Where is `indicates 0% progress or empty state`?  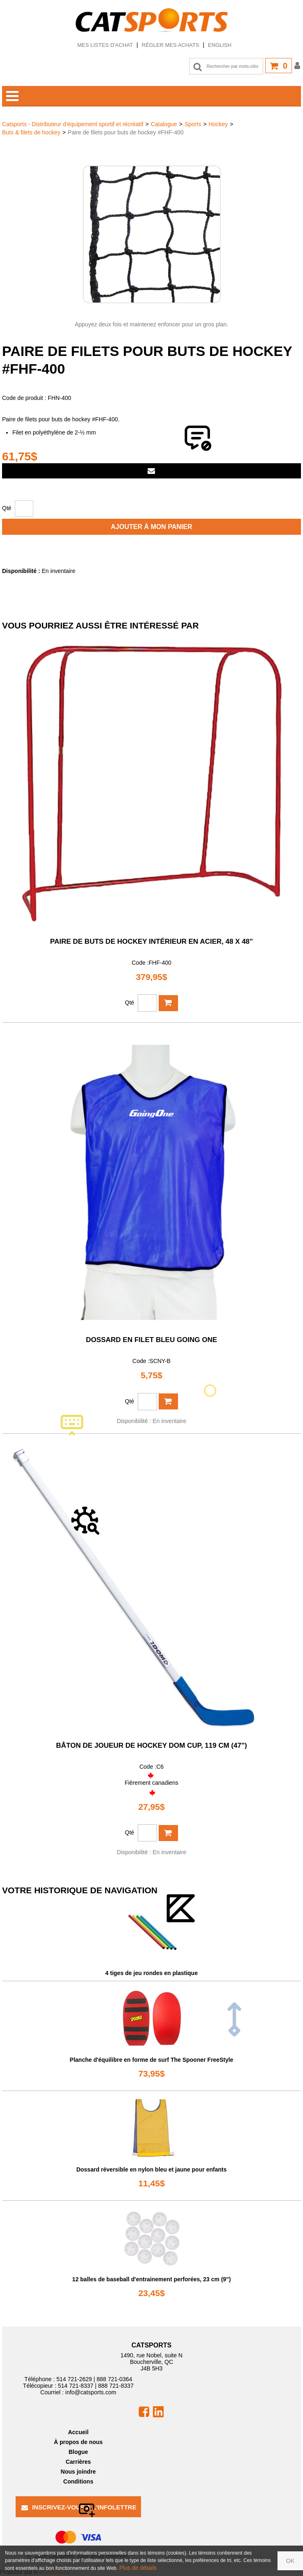
indicates 0% progress or empty state is located at coordinates (210, 1391).